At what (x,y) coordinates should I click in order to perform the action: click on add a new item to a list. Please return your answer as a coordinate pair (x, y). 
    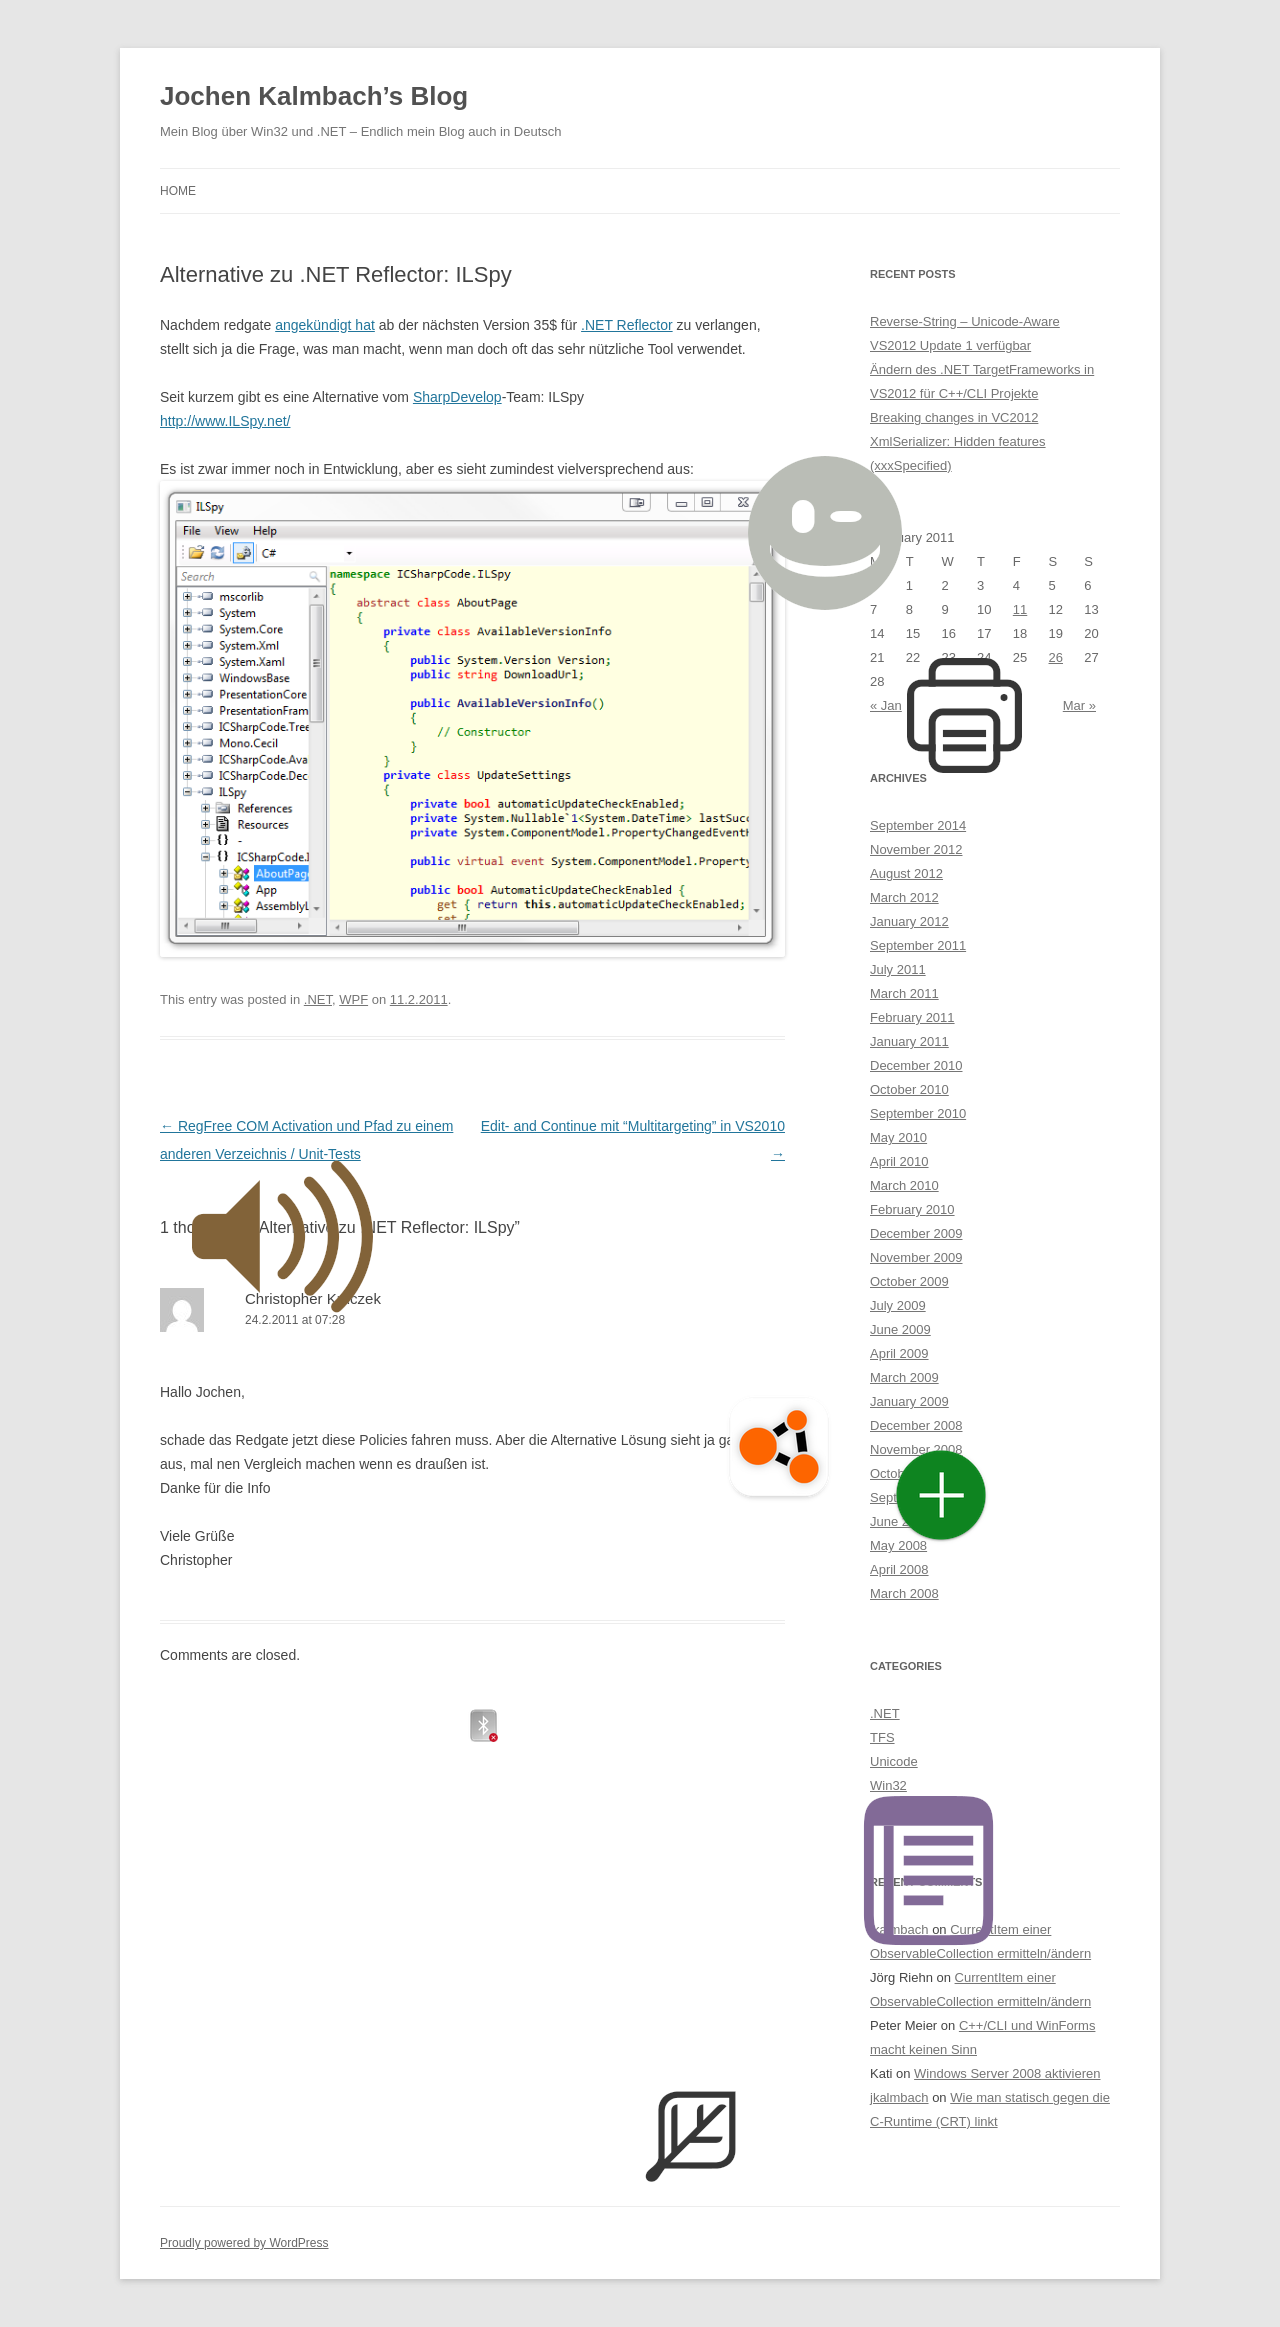
    Looking at the image, I should click on (941, 1495).